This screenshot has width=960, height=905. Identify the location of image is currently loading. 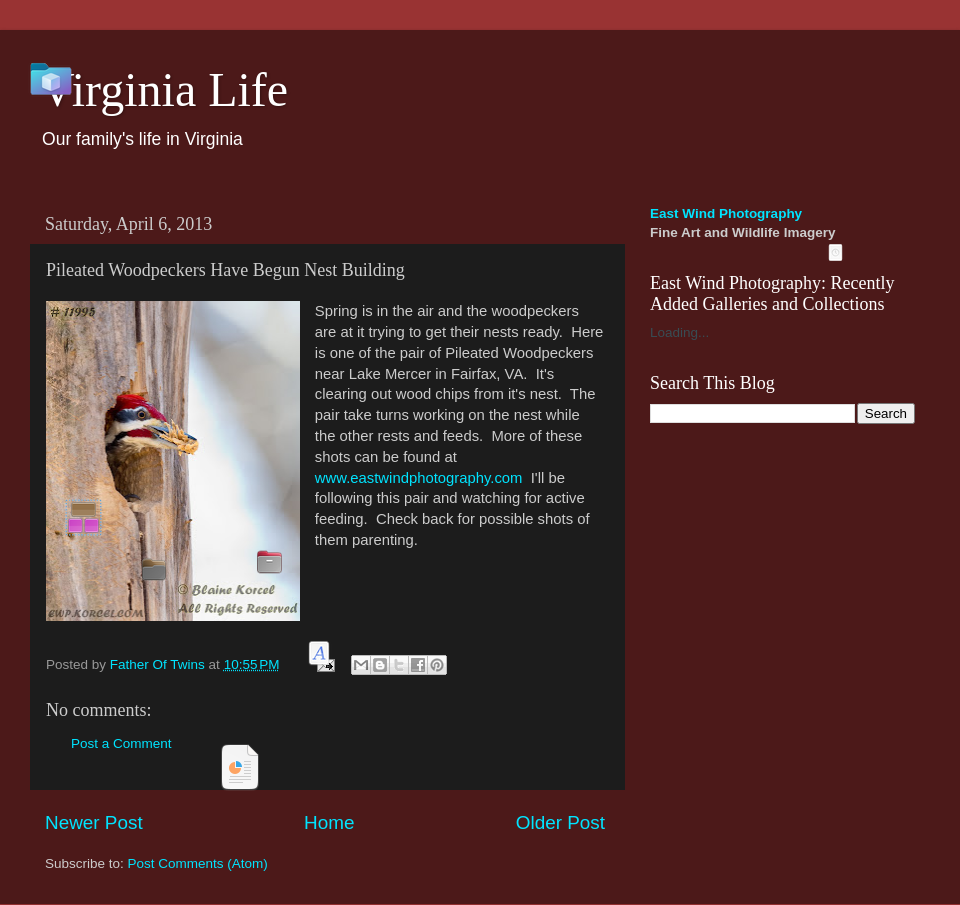
(835, 252).